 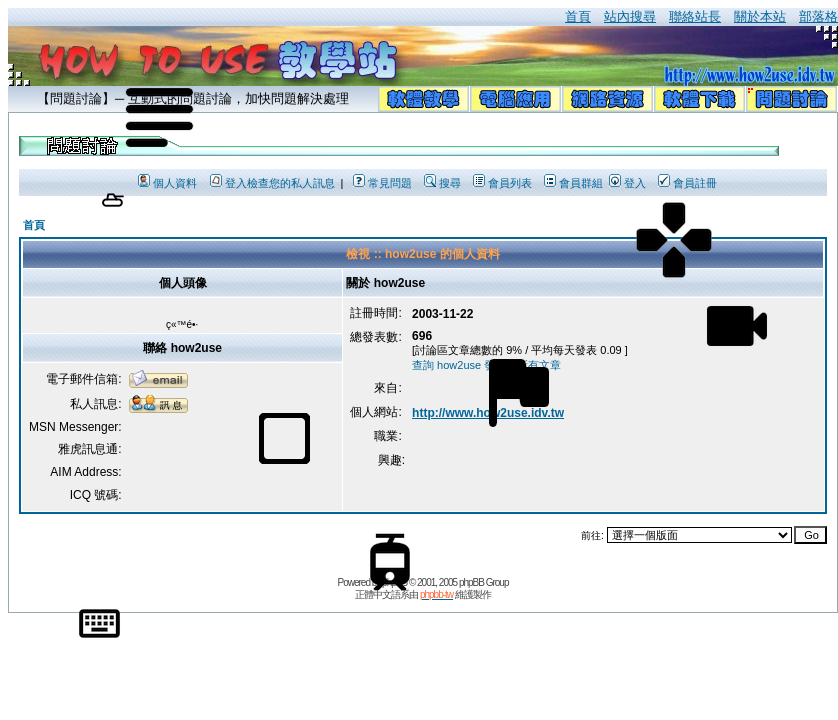 What do you see at coordinates (113, 199) in the screenshot?
I see `military or defense-related feature` at bounding box center [113, 199].